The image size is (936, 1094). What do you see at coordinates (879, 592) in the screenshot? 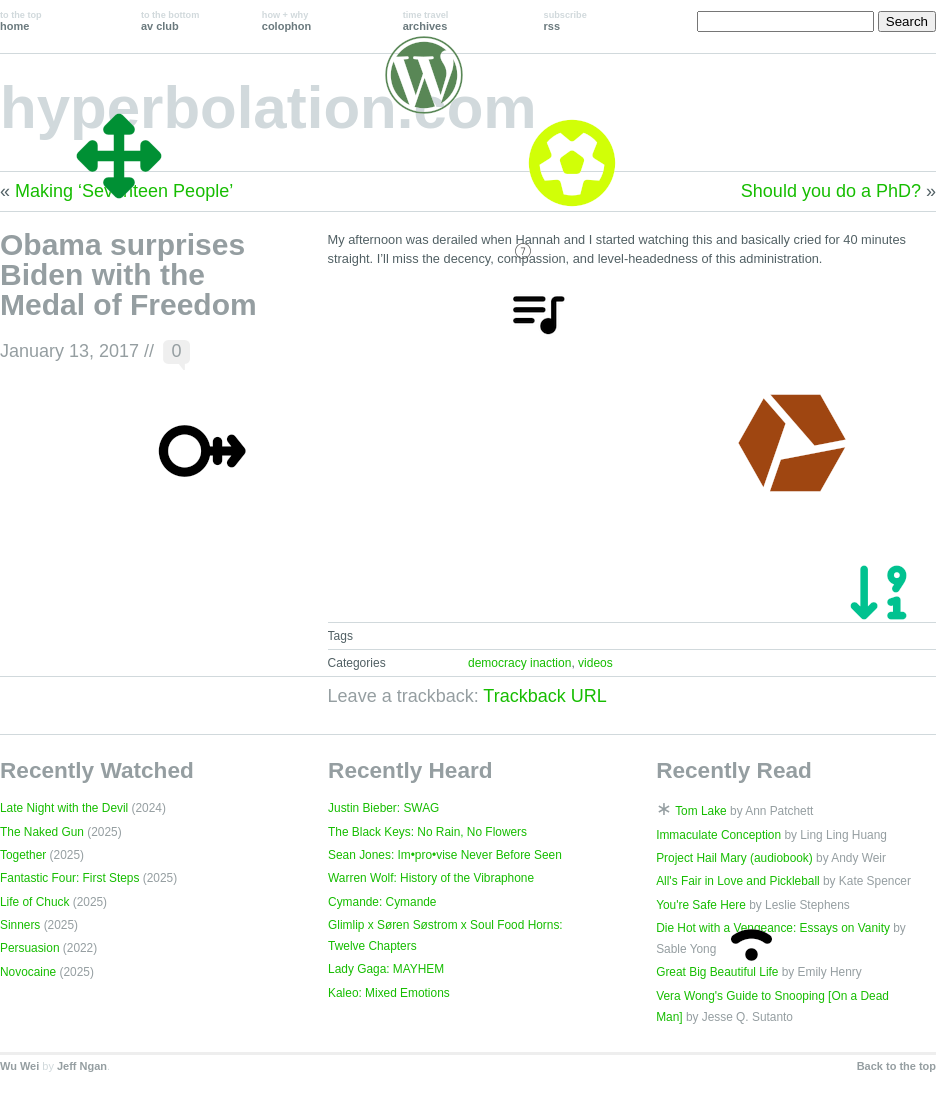
I see `sort items in descending numerical order (9 to 1)` at bounding box center [879, 592].